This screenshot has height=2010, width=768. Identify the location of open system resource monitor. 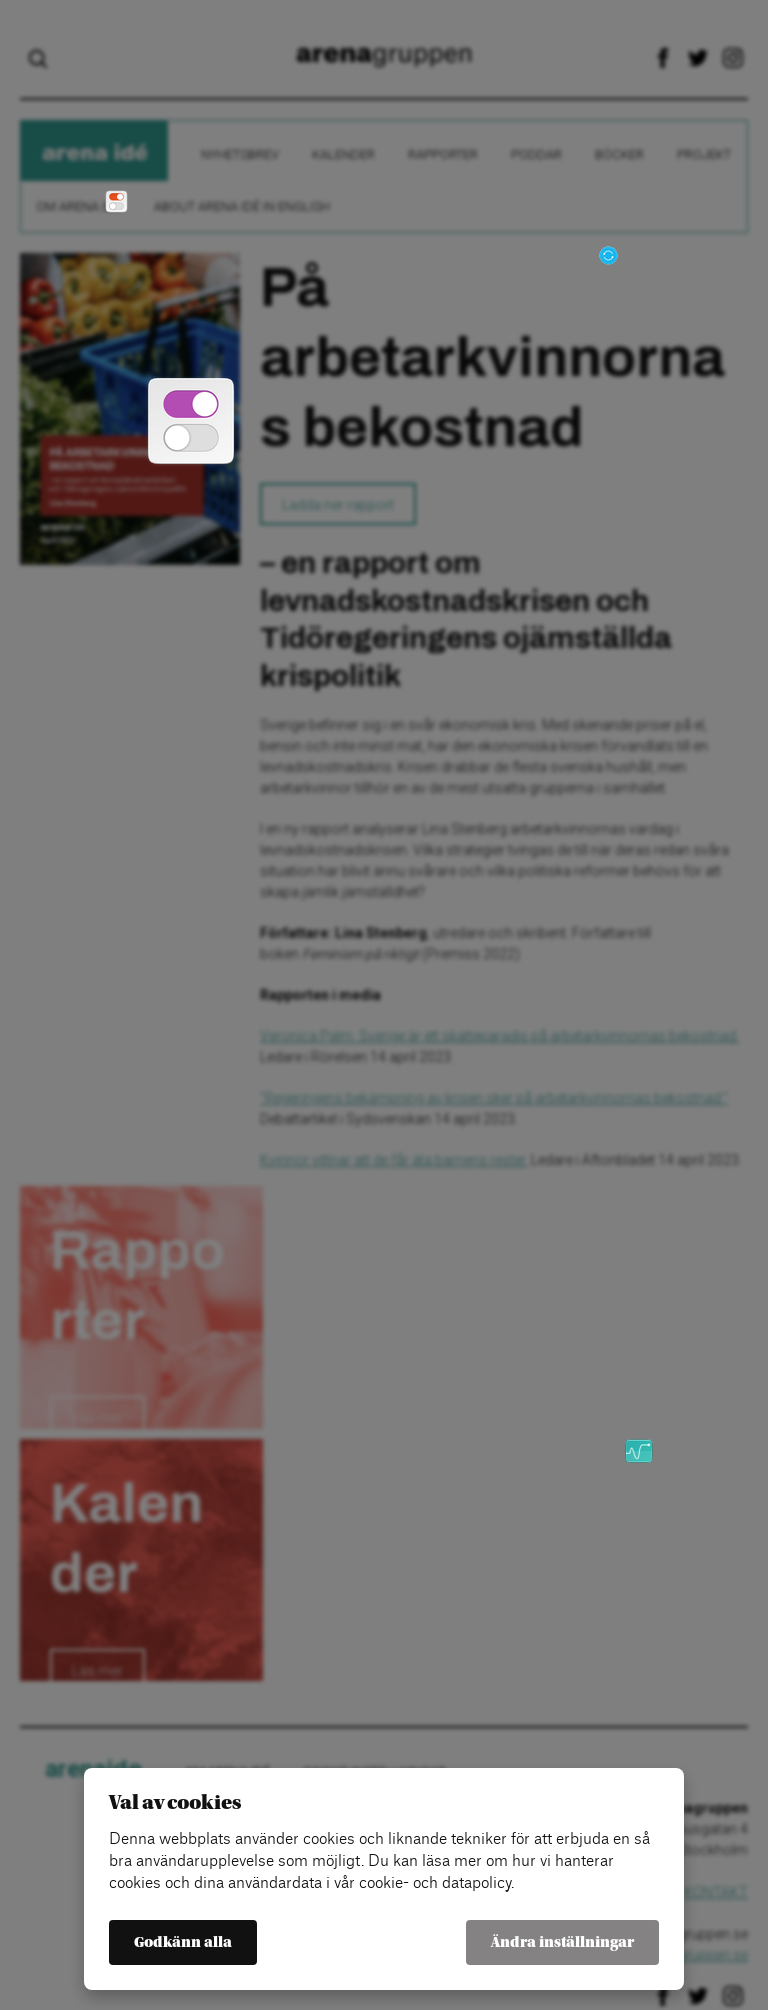
(639, 1451).